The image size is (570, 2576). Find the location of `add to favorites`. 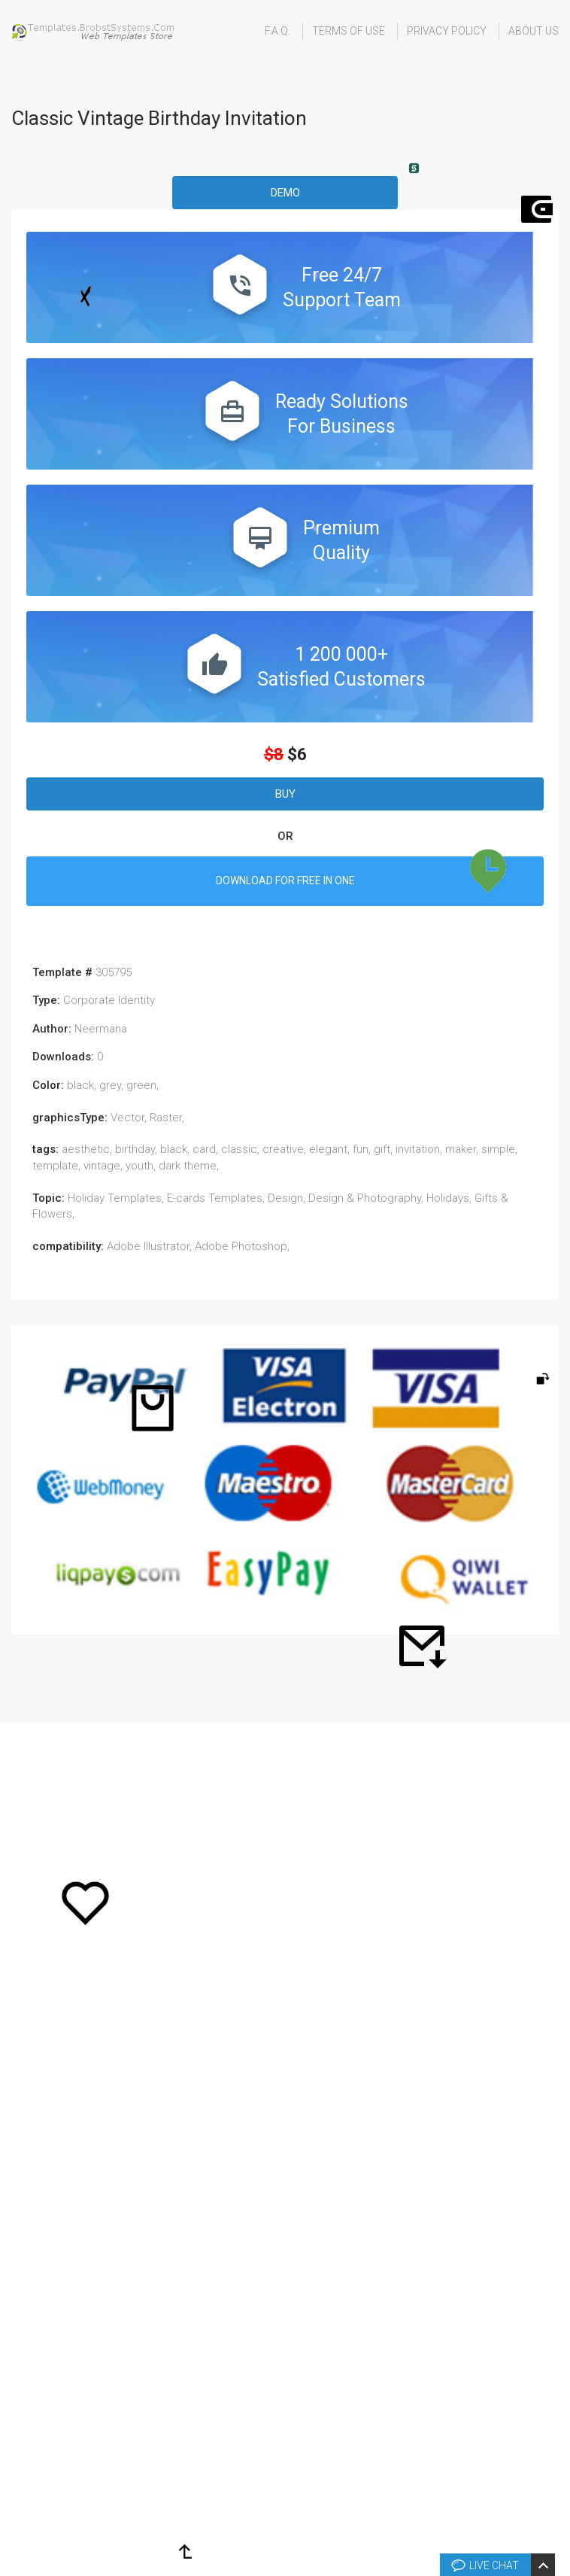

add to favorites is located at coordinates (85, 1902).